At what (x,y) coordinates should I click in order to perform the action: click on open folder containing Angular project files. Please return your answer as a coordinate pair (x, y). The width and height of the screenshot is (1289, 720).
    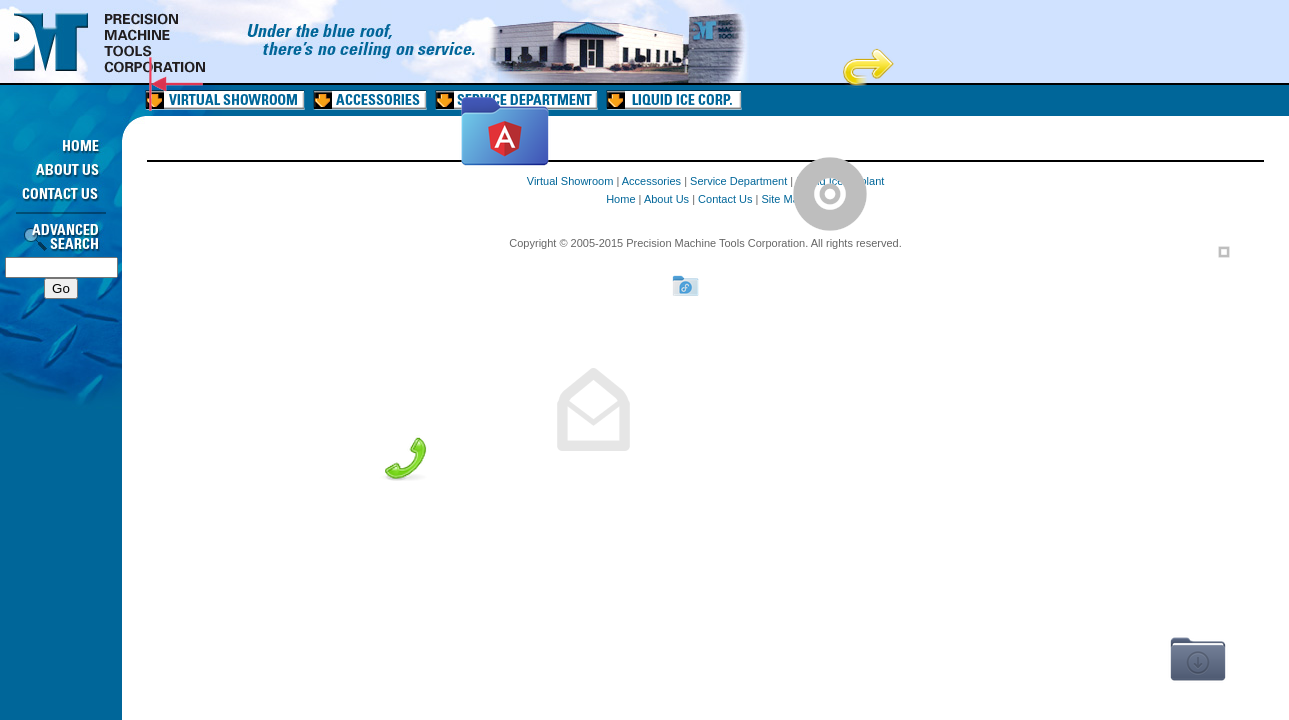
    Looking at the image, I should click on (504, 133).